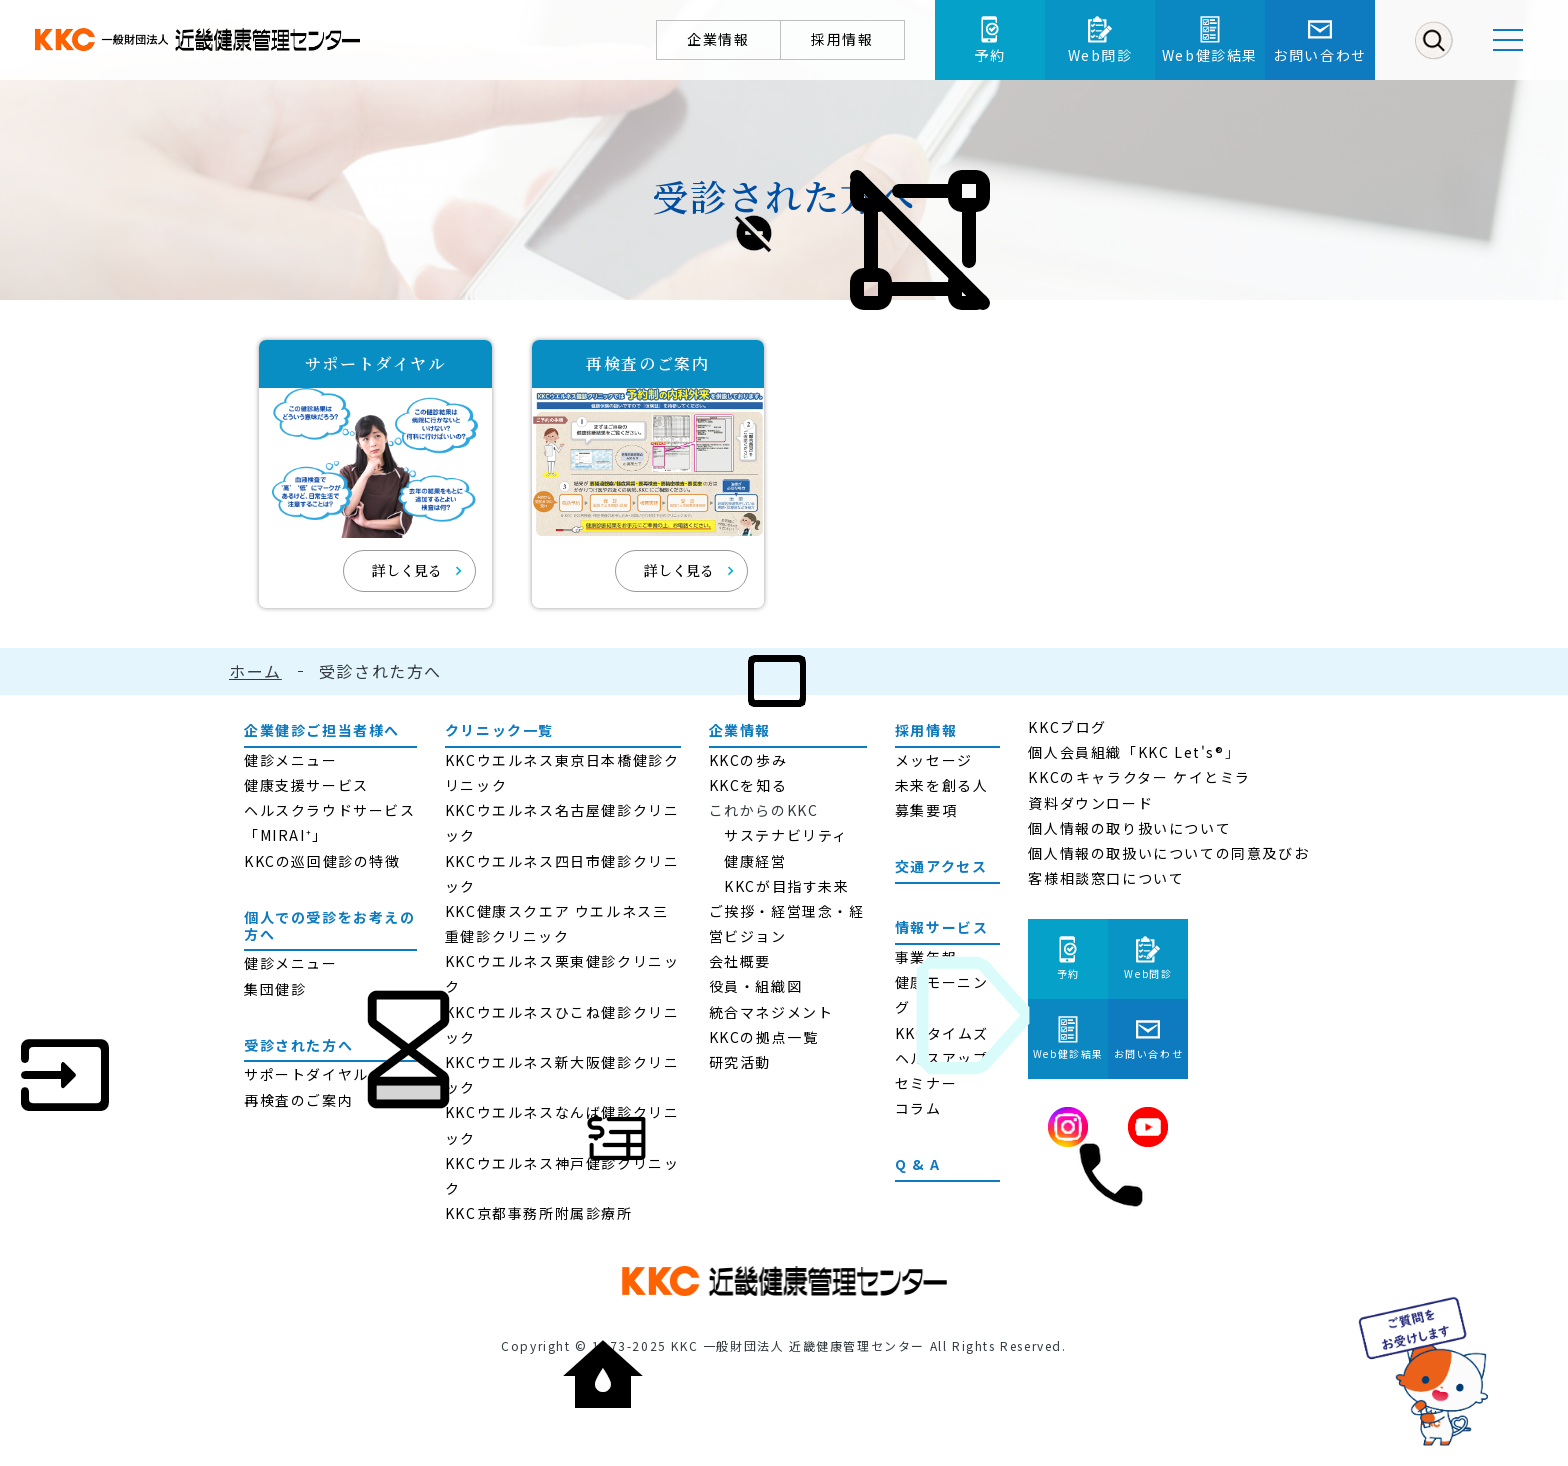  Describe the element at coordinates (777, 681) in the screenshot. I see `crop image to 3:2 aspect ratio` at that location.